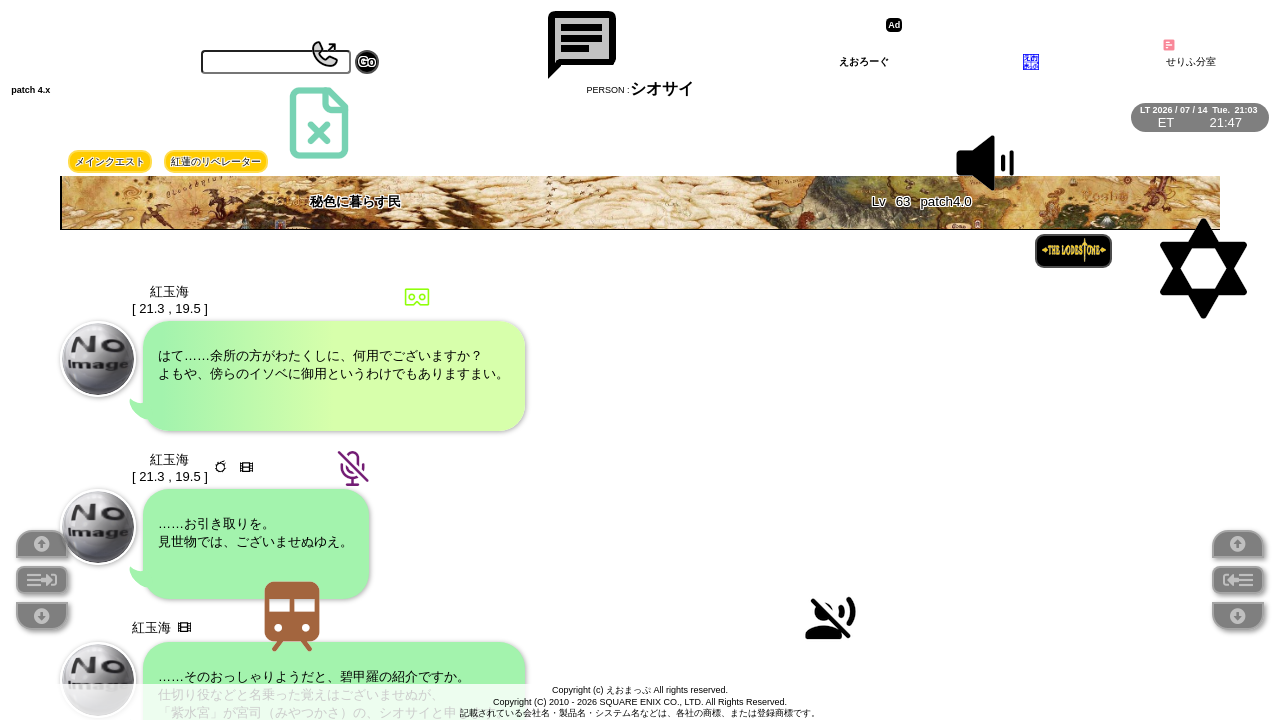 This screenshot has width=1280, height=720. I want to click on access train schedules or railway information, so click(292, 614).